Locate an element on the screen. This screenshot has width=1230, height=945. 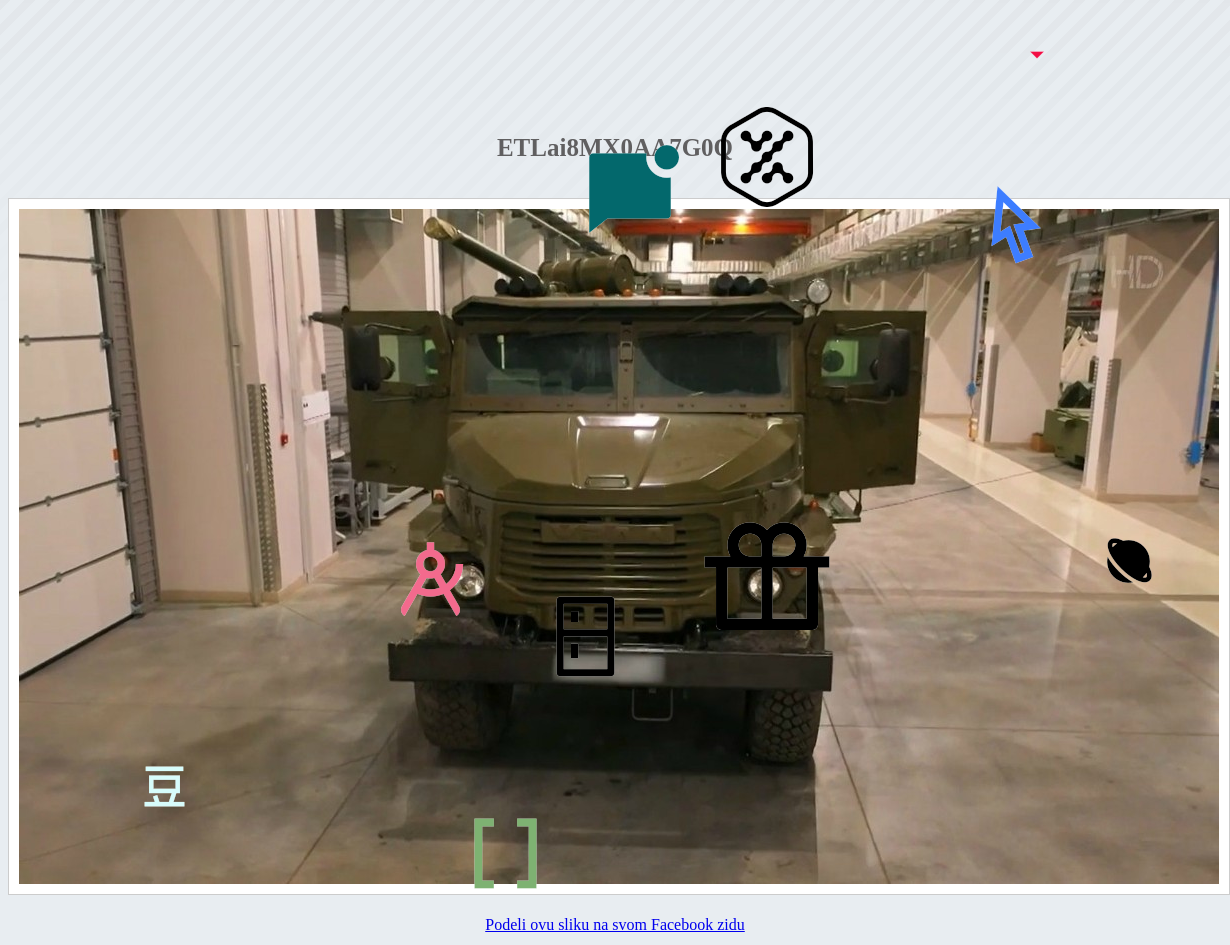
expand a dropdown menu is located at coordinates (1037, 55).